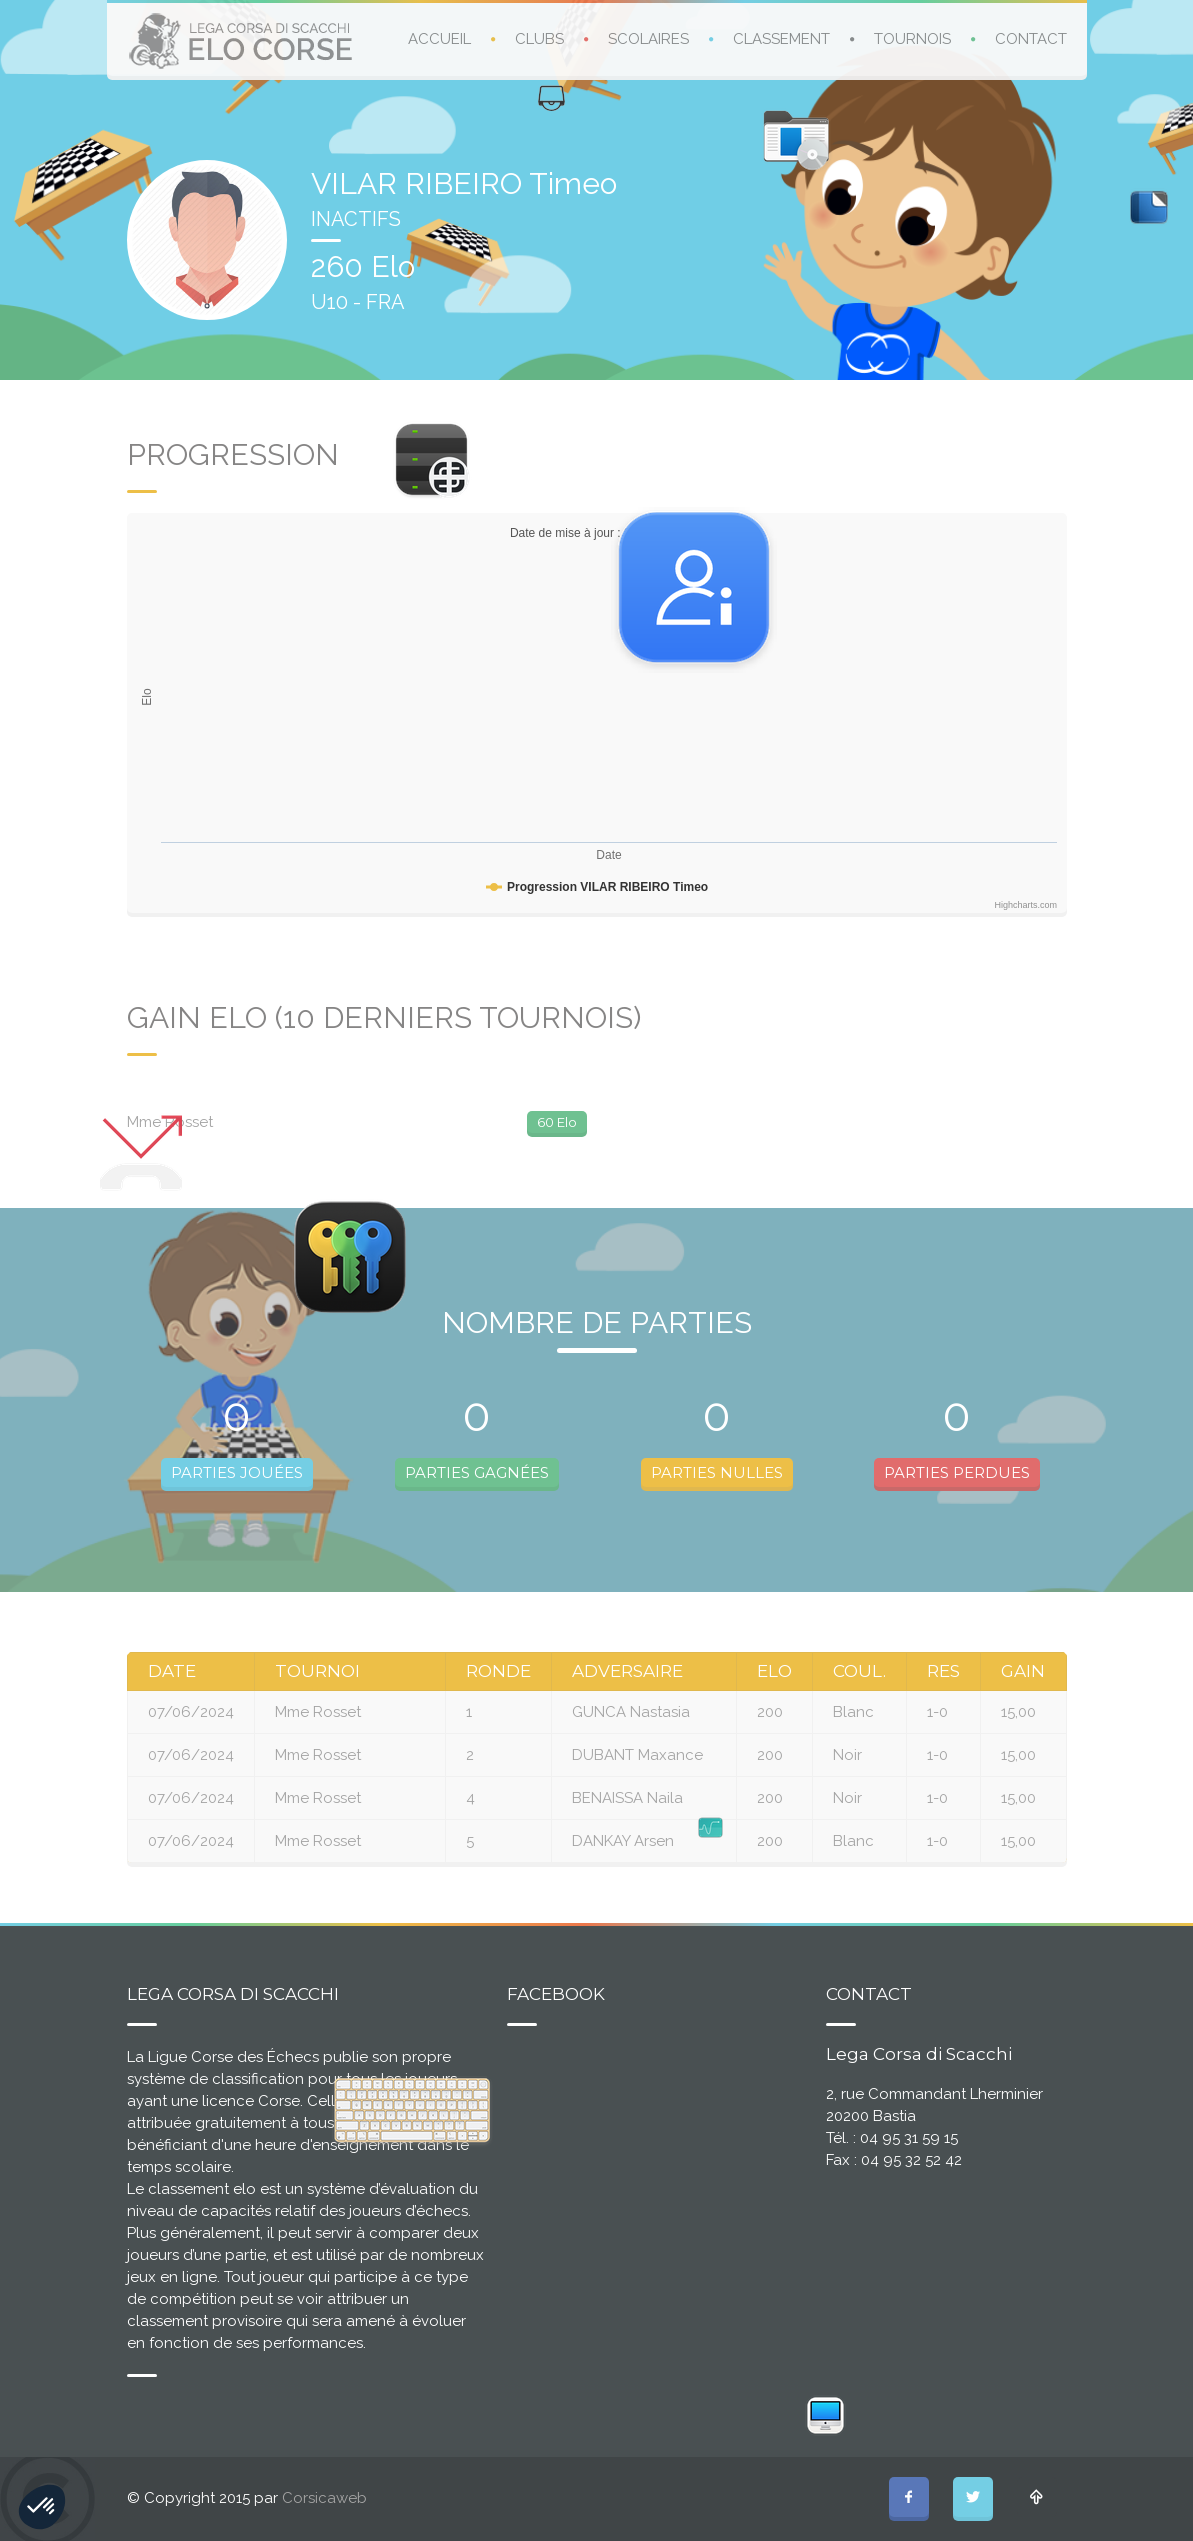  Describe the element at coordinates (141, 1153) in the screenshot. I see `indicates a missed incoming call` at that location.